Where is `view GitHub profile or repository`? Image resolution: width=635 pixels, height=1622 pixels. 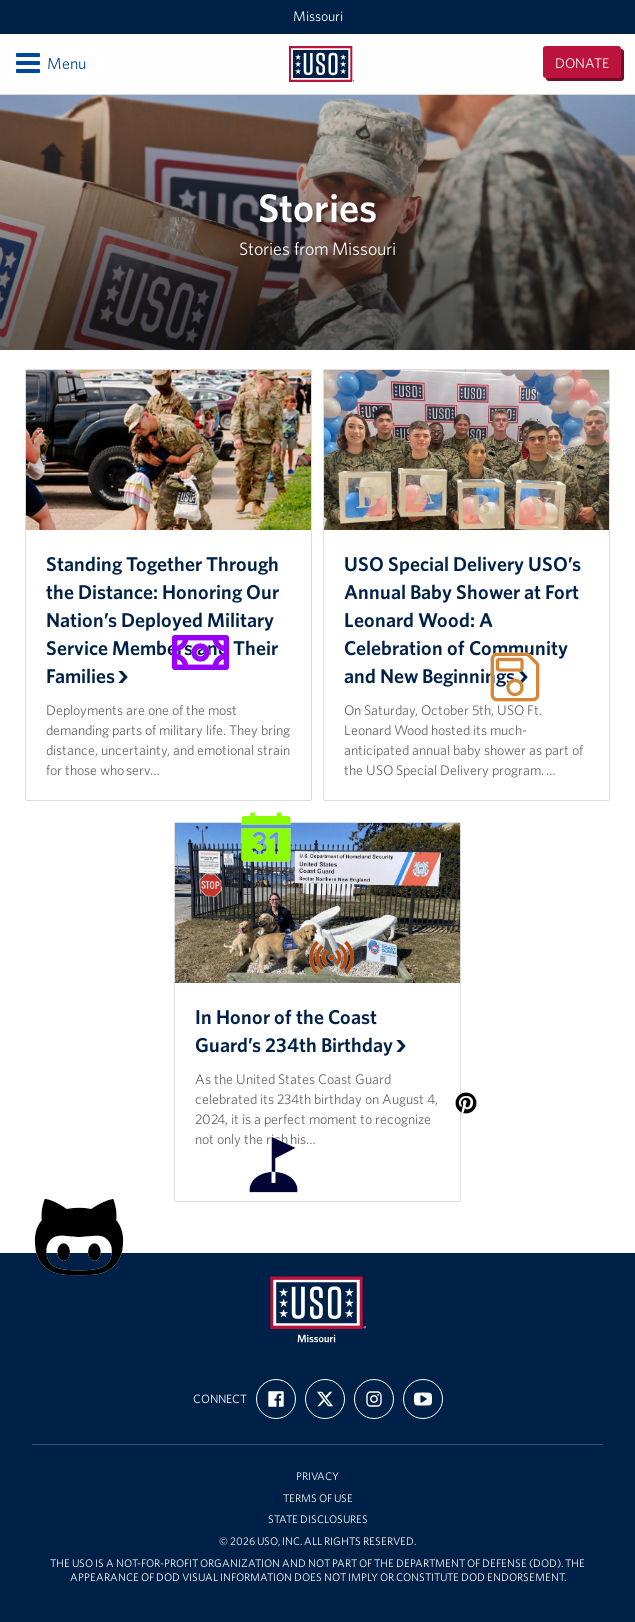 view GitHub profile or repository is located at coordinates (79, 1237).